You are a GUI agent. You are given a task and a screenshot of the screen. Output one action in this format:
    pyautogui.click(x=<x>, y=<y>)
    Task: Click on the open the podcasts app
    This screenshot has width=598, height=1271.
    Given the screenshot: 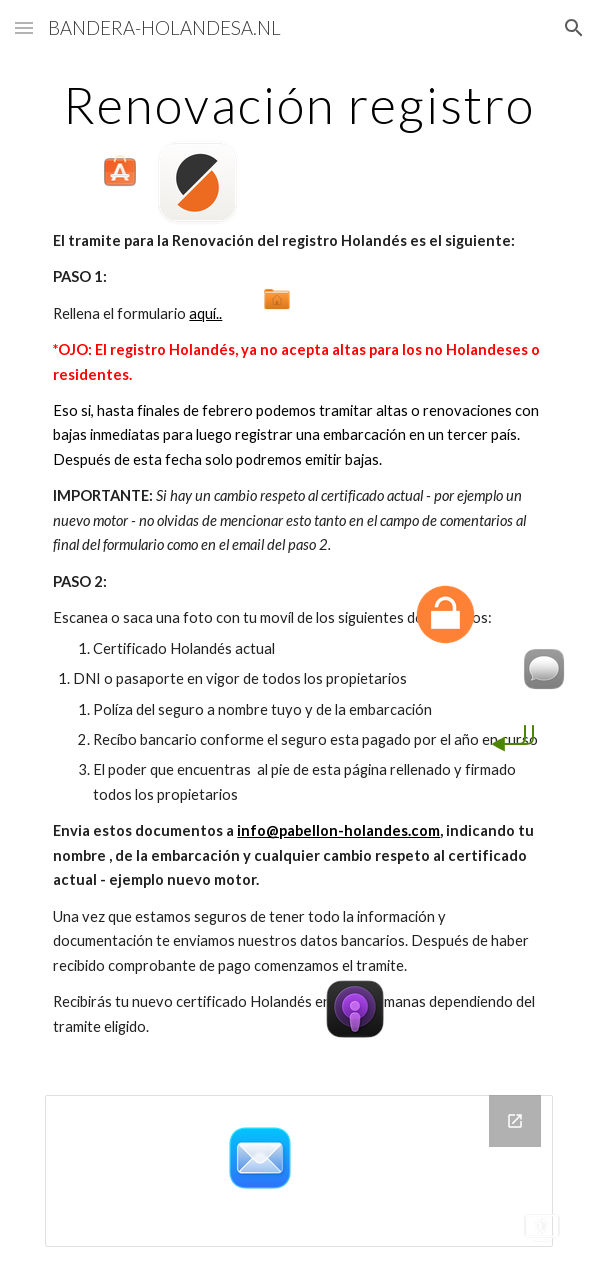 What is the action you would take?
    pyautogui.click(x=355, y=1009)
    